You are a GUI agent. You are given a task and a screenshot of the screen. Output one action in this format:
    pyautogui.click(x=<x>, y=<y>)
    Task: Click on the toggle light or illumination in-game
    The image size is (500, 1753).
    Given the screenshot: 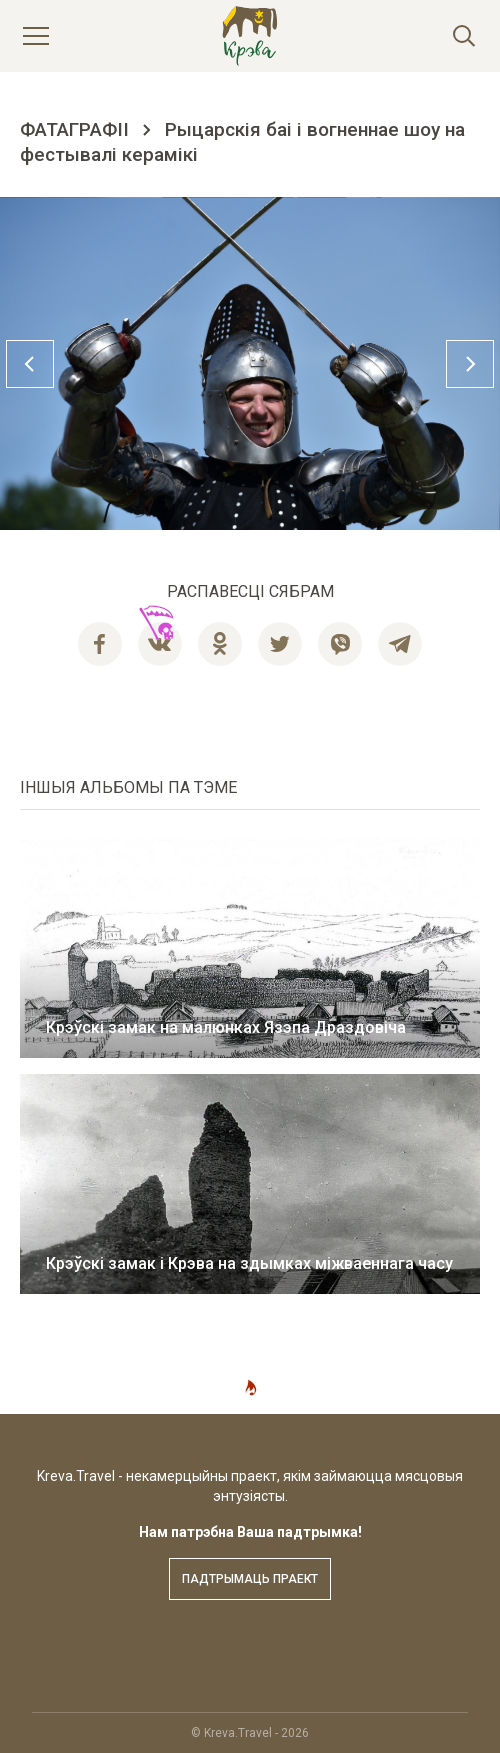 What is the action you would take?
    pyautogui.click(x=250, y=1387)
    